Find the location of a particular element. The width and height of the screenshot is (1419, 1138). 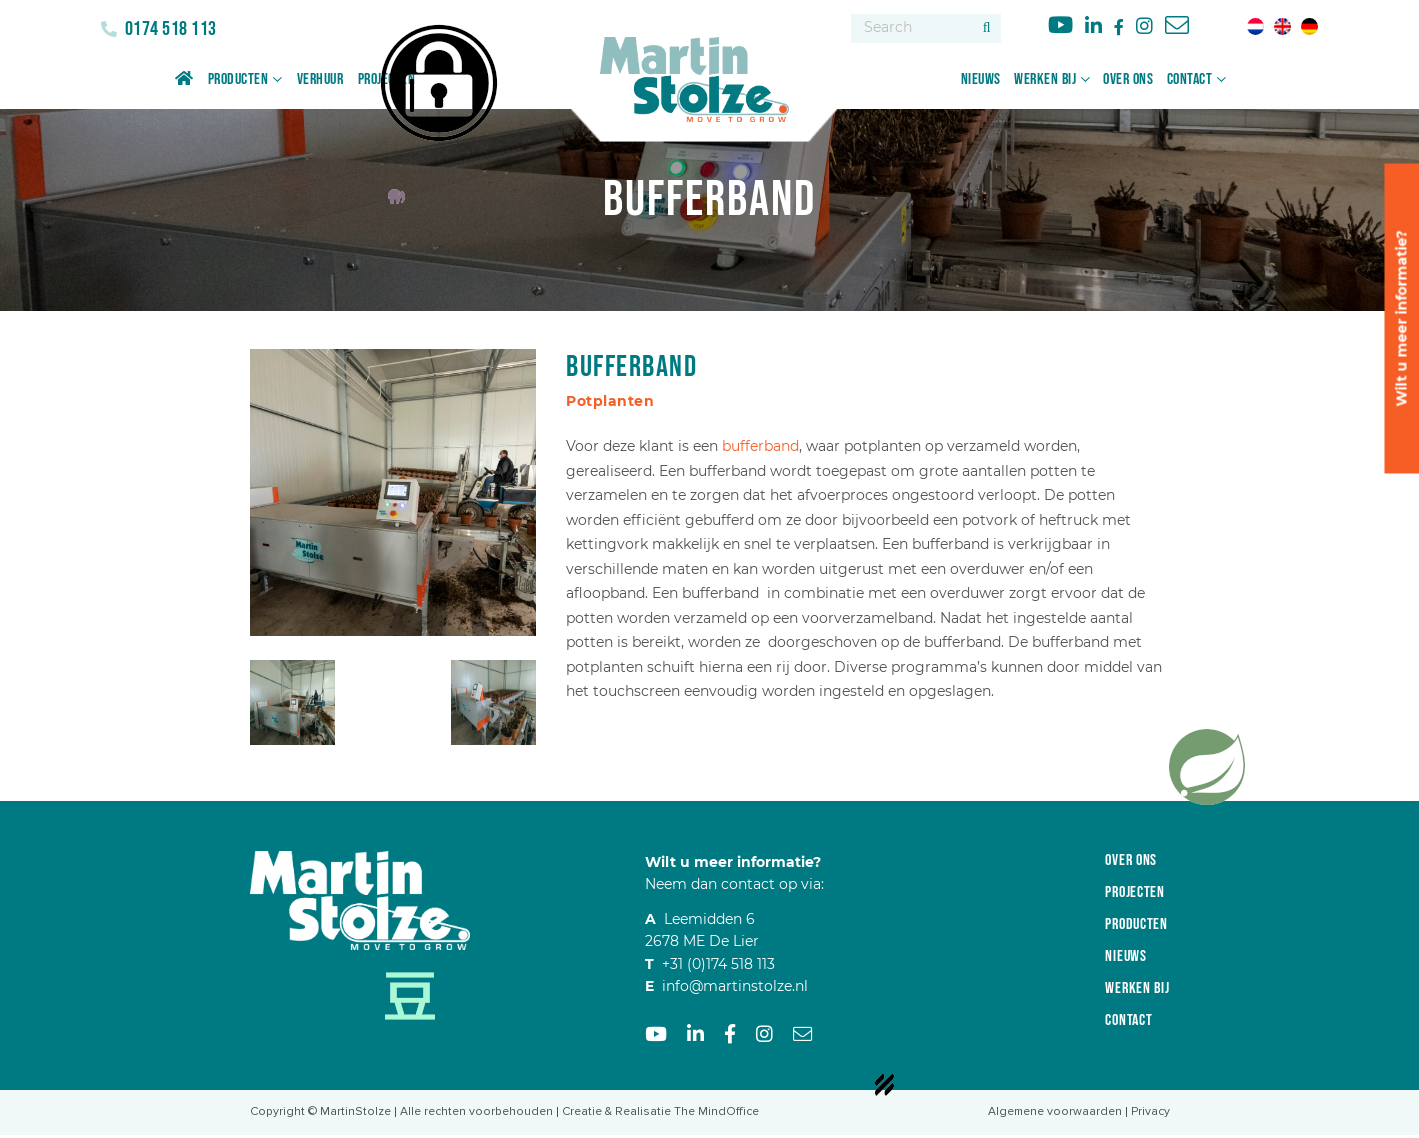

open the Douban app is located at coordinates (410, 996).